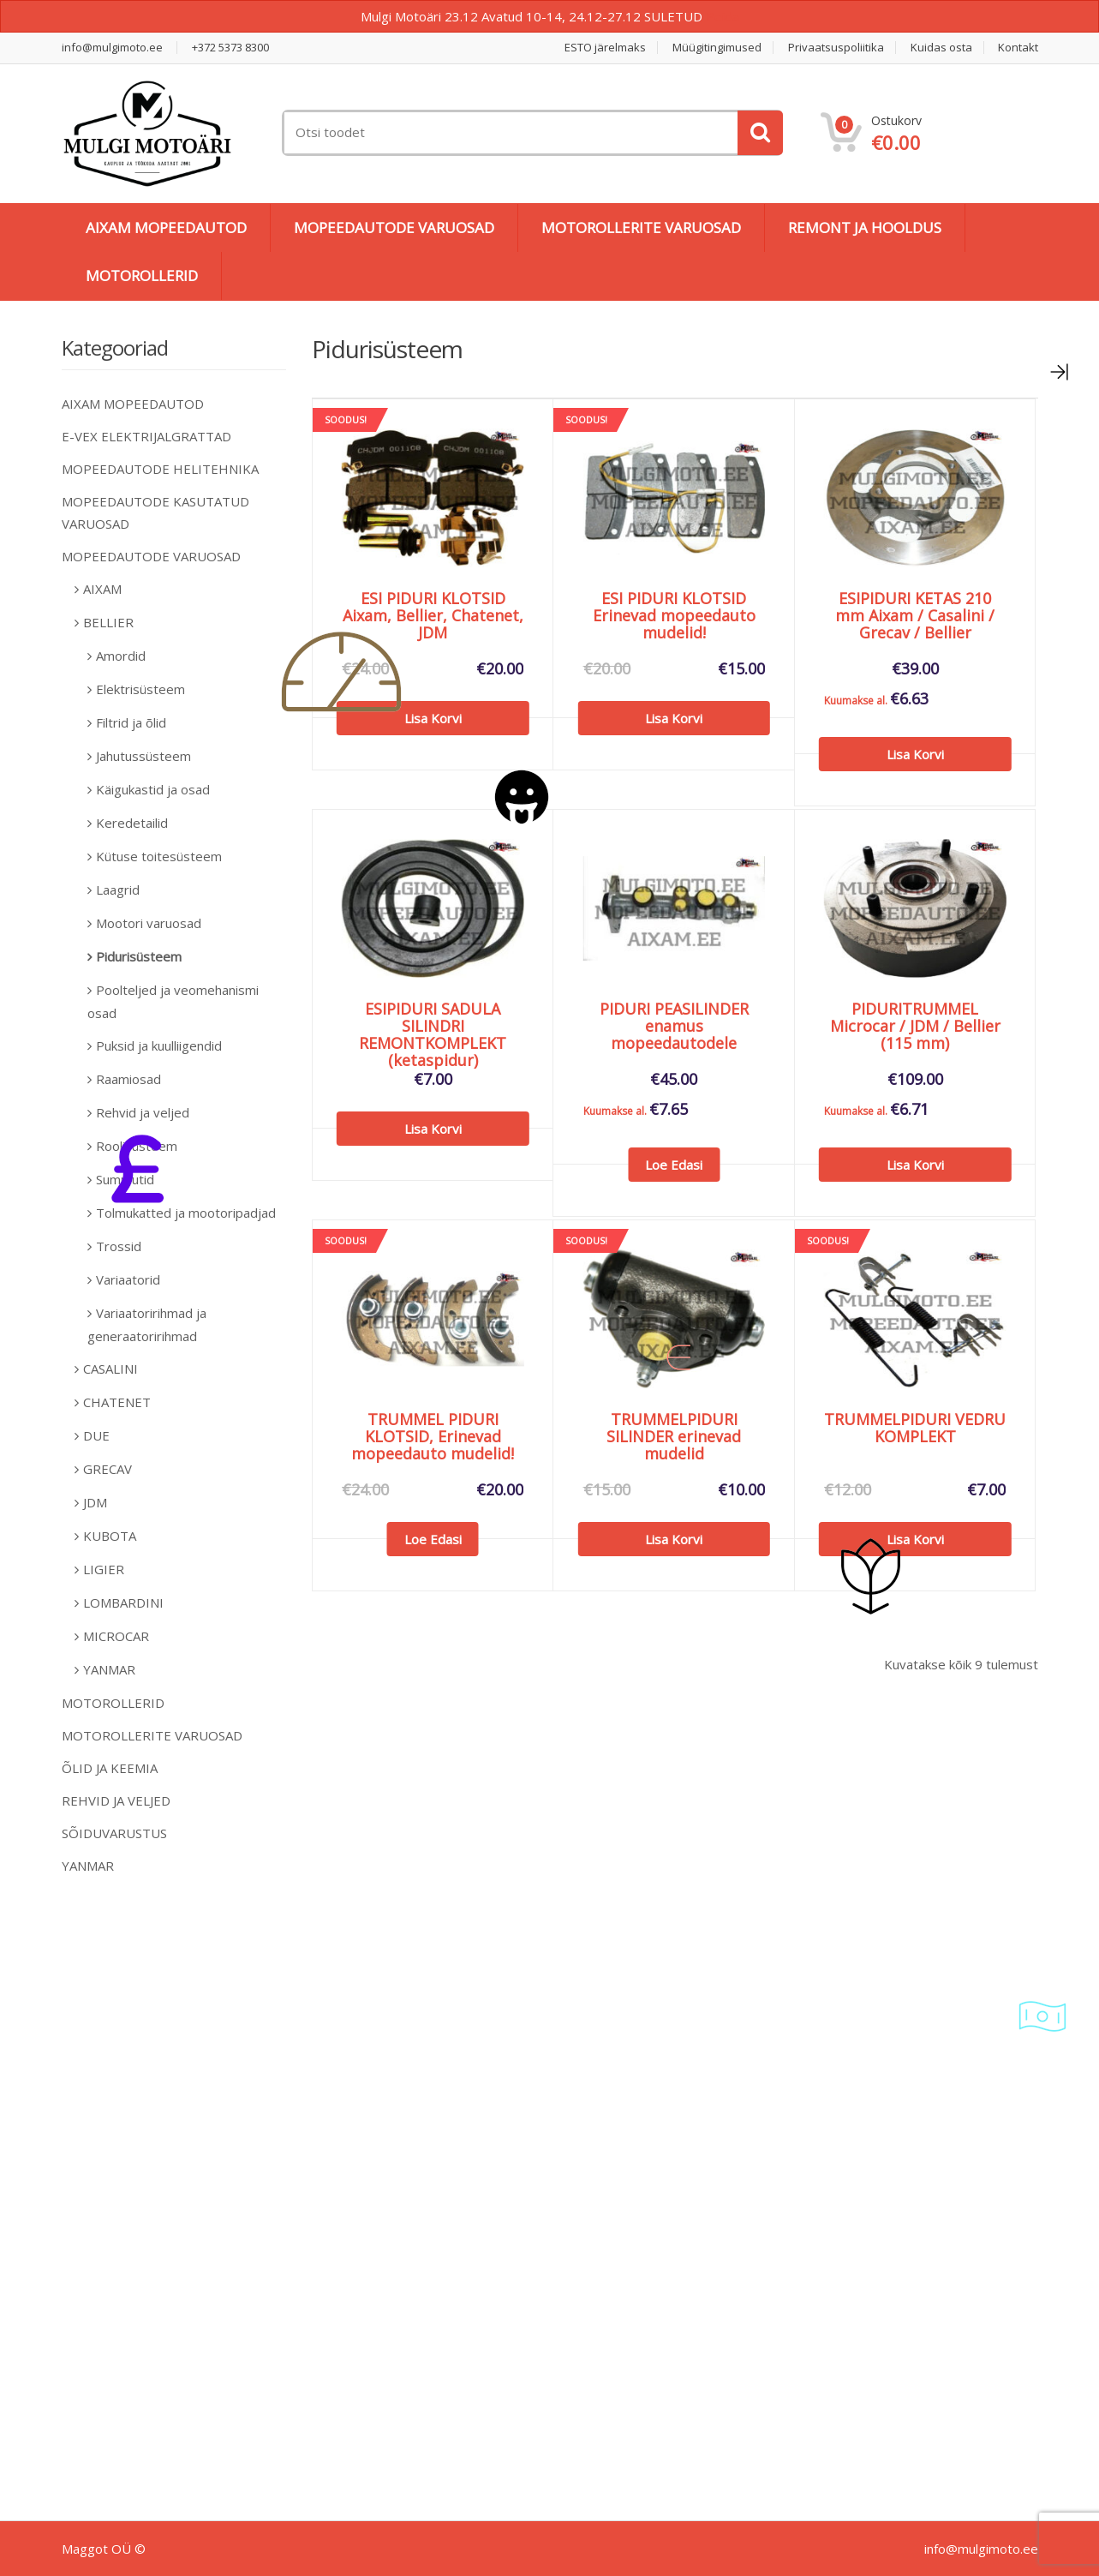 The image size is (1099, 2576). Describe the element at coordinates (341, 678) in the screenshot. I see `view performance or speed metrics` at that location.